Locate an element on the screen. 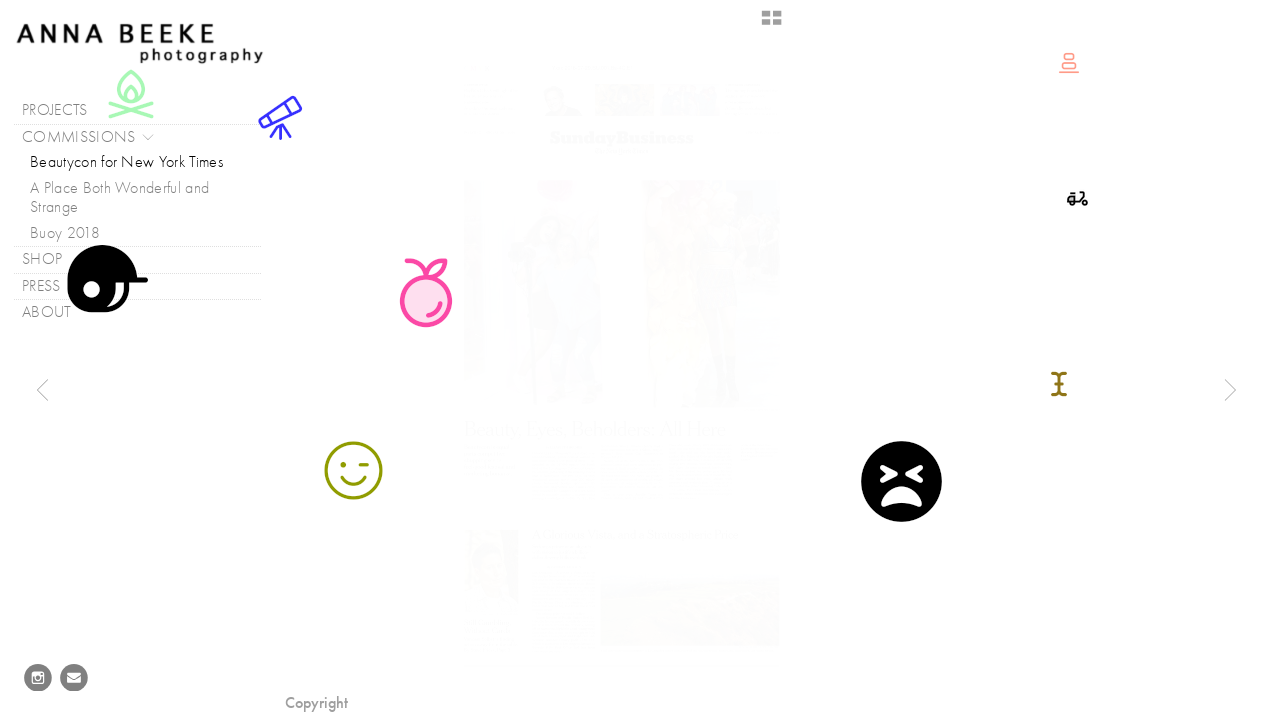 This screenshot has width=1268, height=720. insert a winking emoji into your message is located at coordinates (353, 470).